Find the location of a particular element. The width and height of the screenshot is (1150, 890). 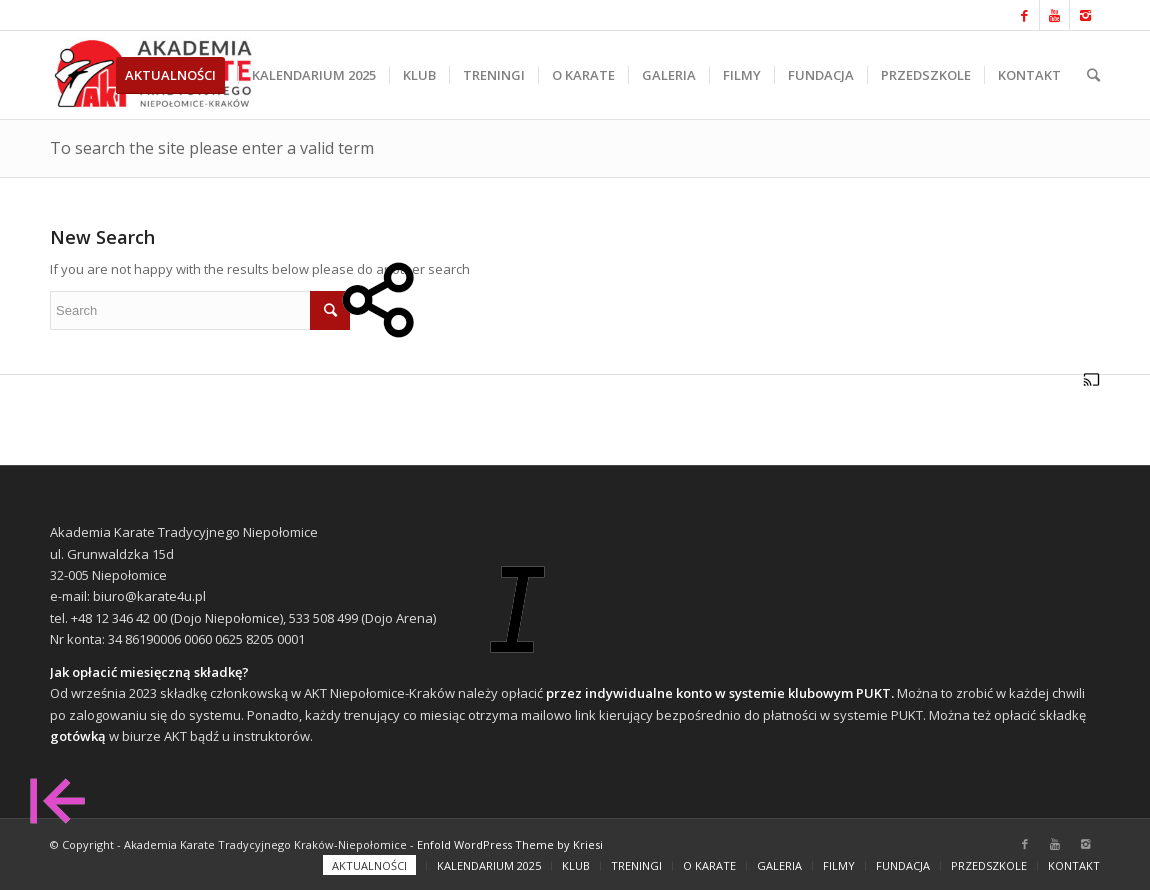

collapse panel to the left is located at coordinates (56, 801).